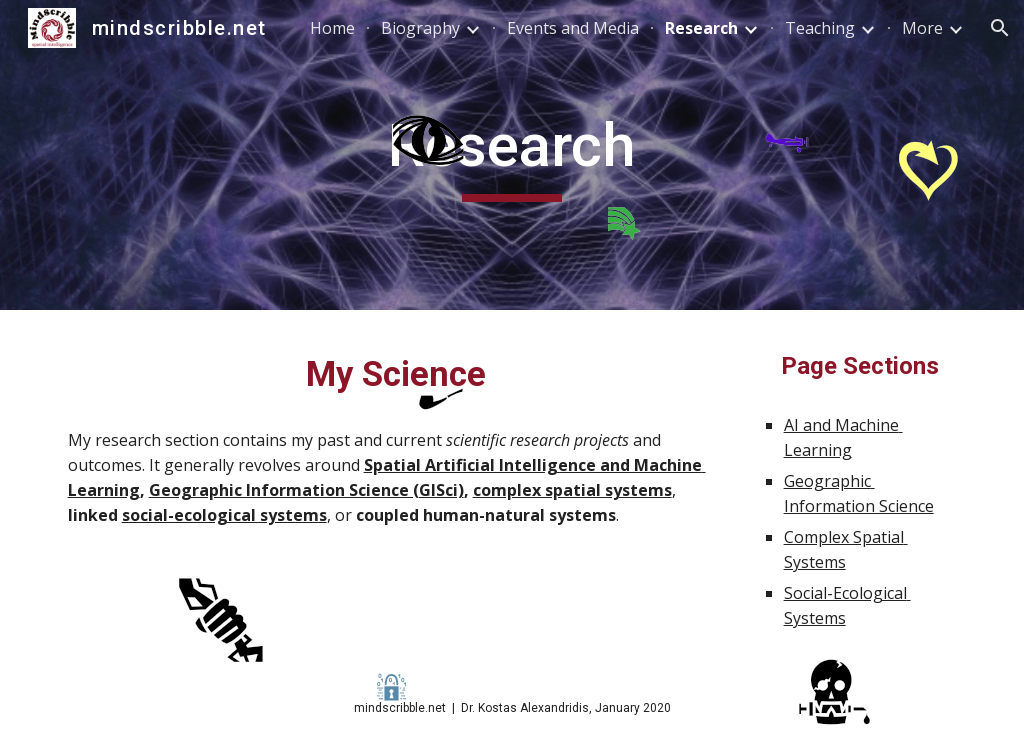 The width and height of the screenshot is (1024, 747). Describe the element at coordinates (928, 170) in the screenshot. I see `access self-care or wellness features` at that location.